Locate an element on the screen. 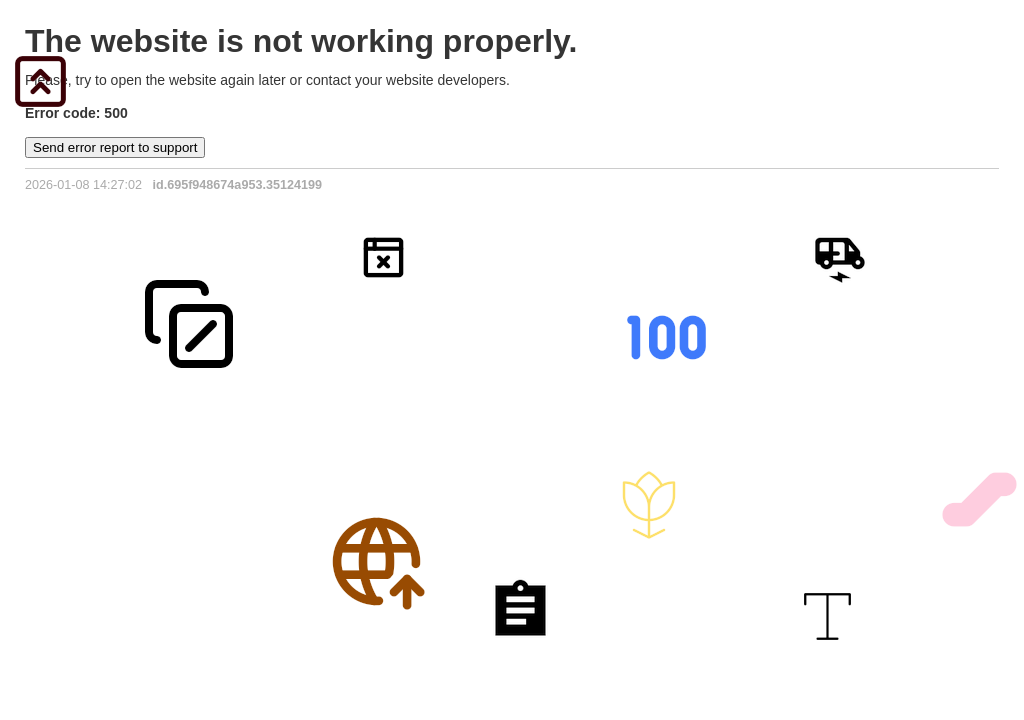 This screenshot has width=1024, height=720. view assignments or tasks is located at coordinates (520, 610).